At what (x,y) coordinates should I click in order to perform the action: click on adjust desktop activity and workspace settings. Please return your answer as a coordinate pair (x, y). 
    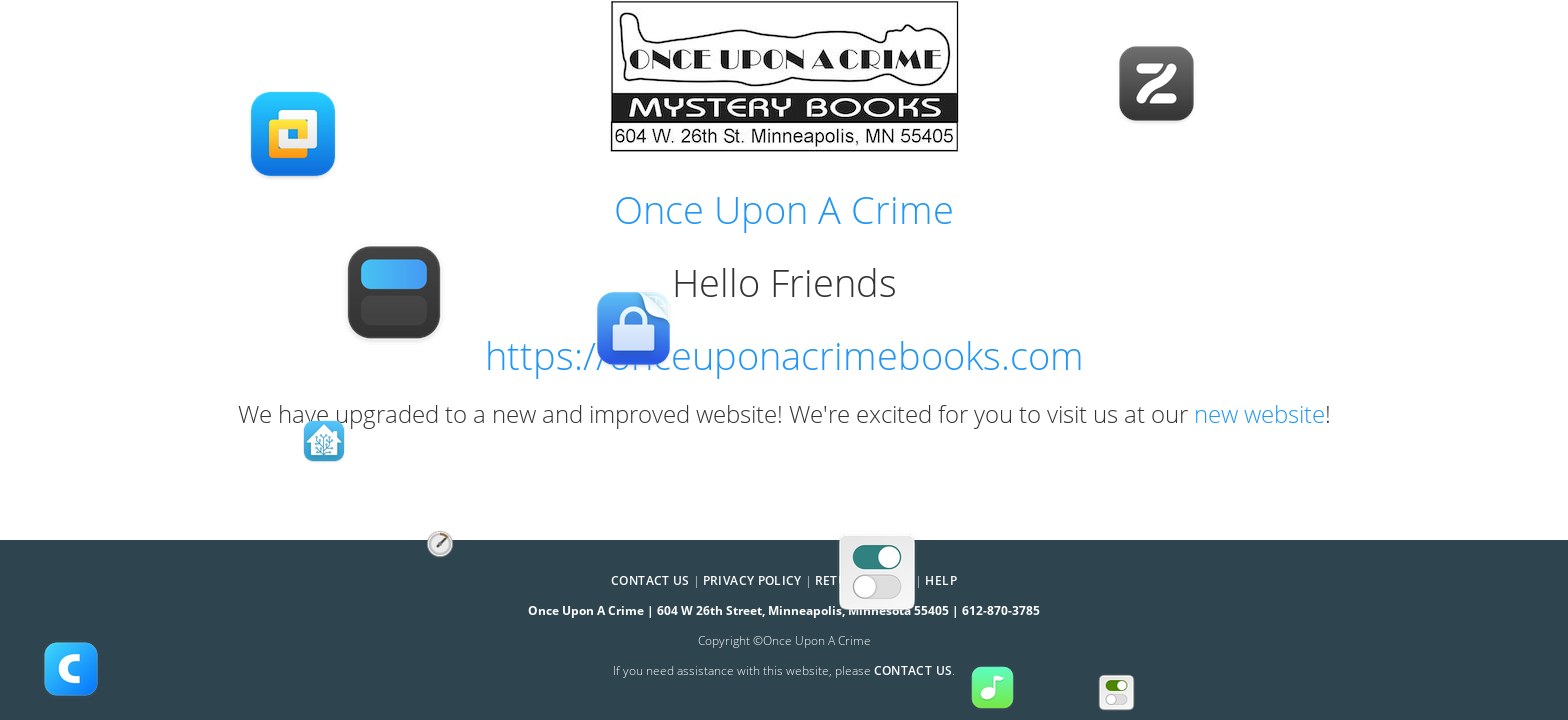
    Looking at the image, I should click on (394, 294).